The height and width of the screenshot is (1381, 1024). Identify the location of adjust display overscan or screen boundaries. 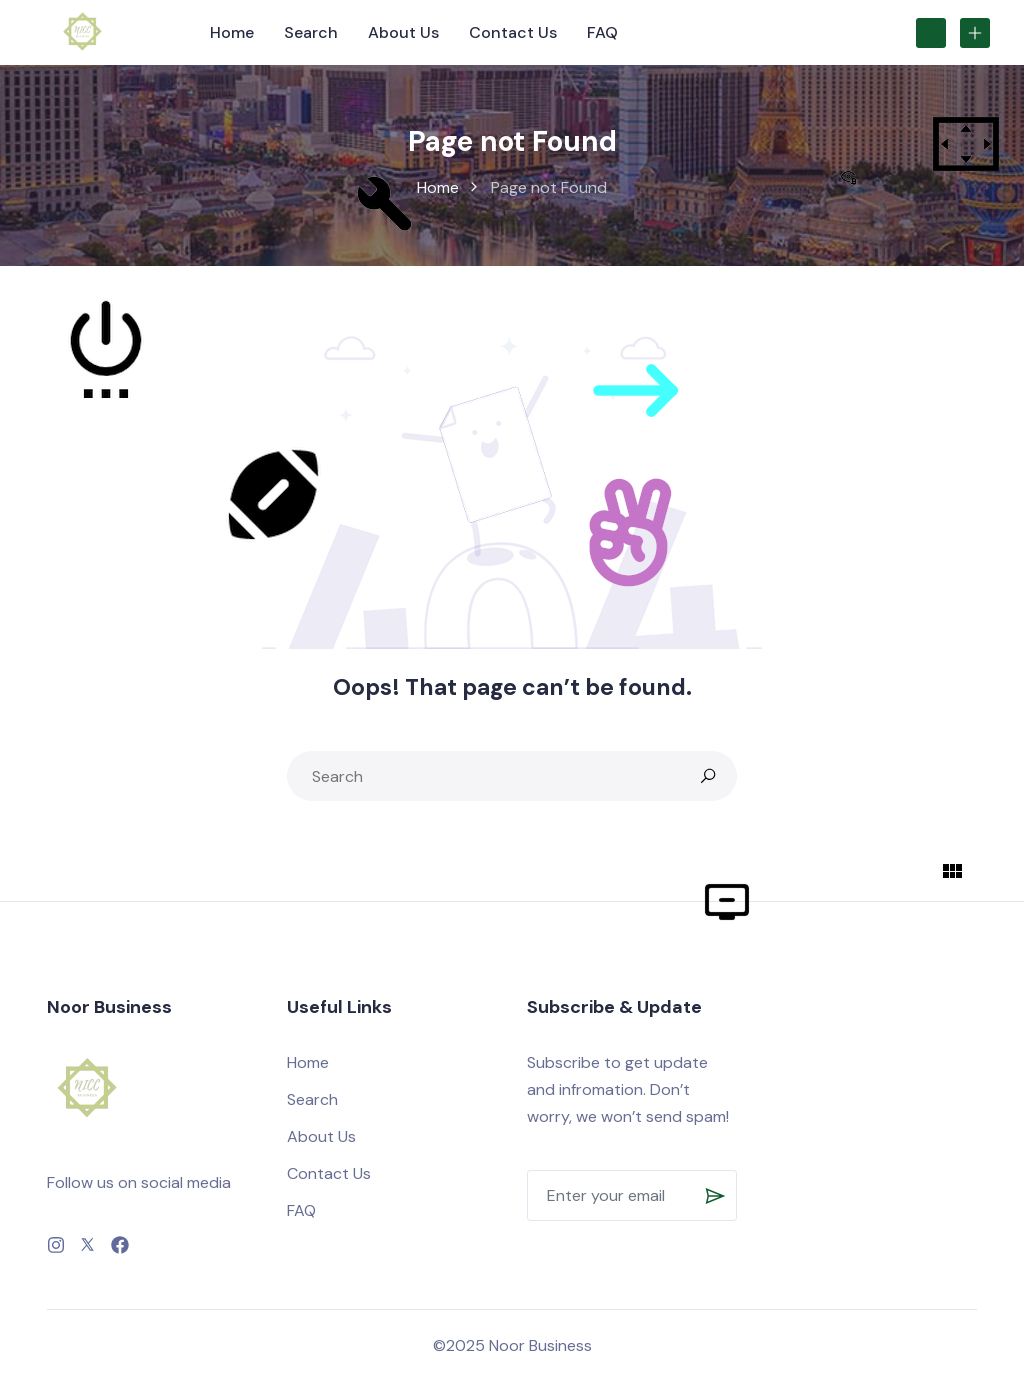
(966, 144).